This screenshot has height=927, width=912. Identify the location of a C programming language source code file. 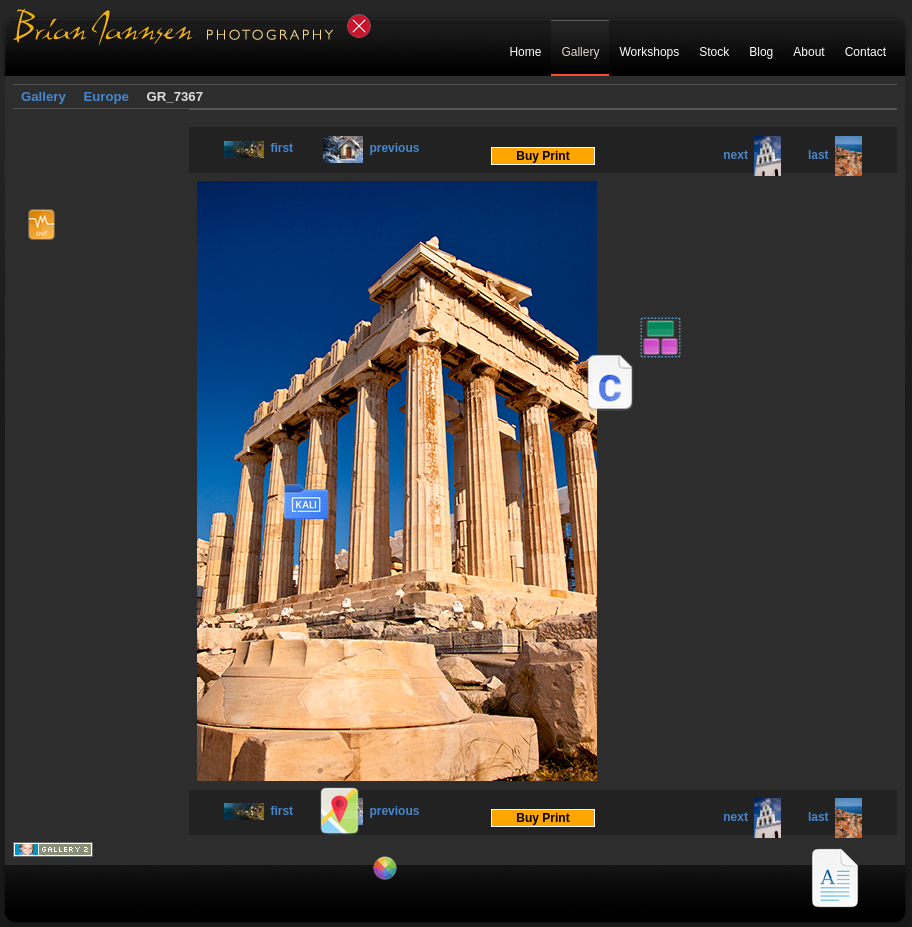
(610, 382).